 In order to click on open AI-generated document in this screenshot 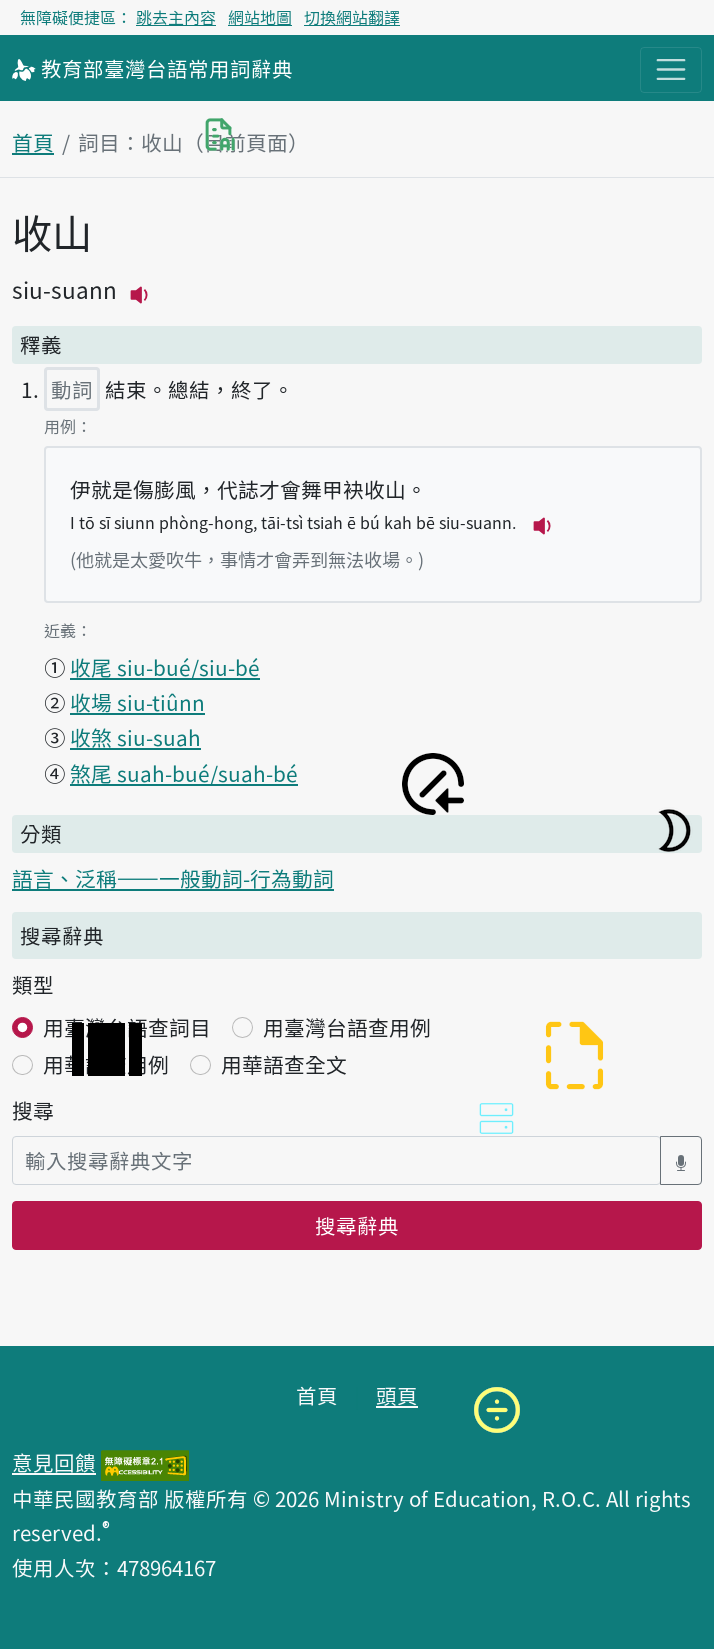, I will do `click(218, 134)`.